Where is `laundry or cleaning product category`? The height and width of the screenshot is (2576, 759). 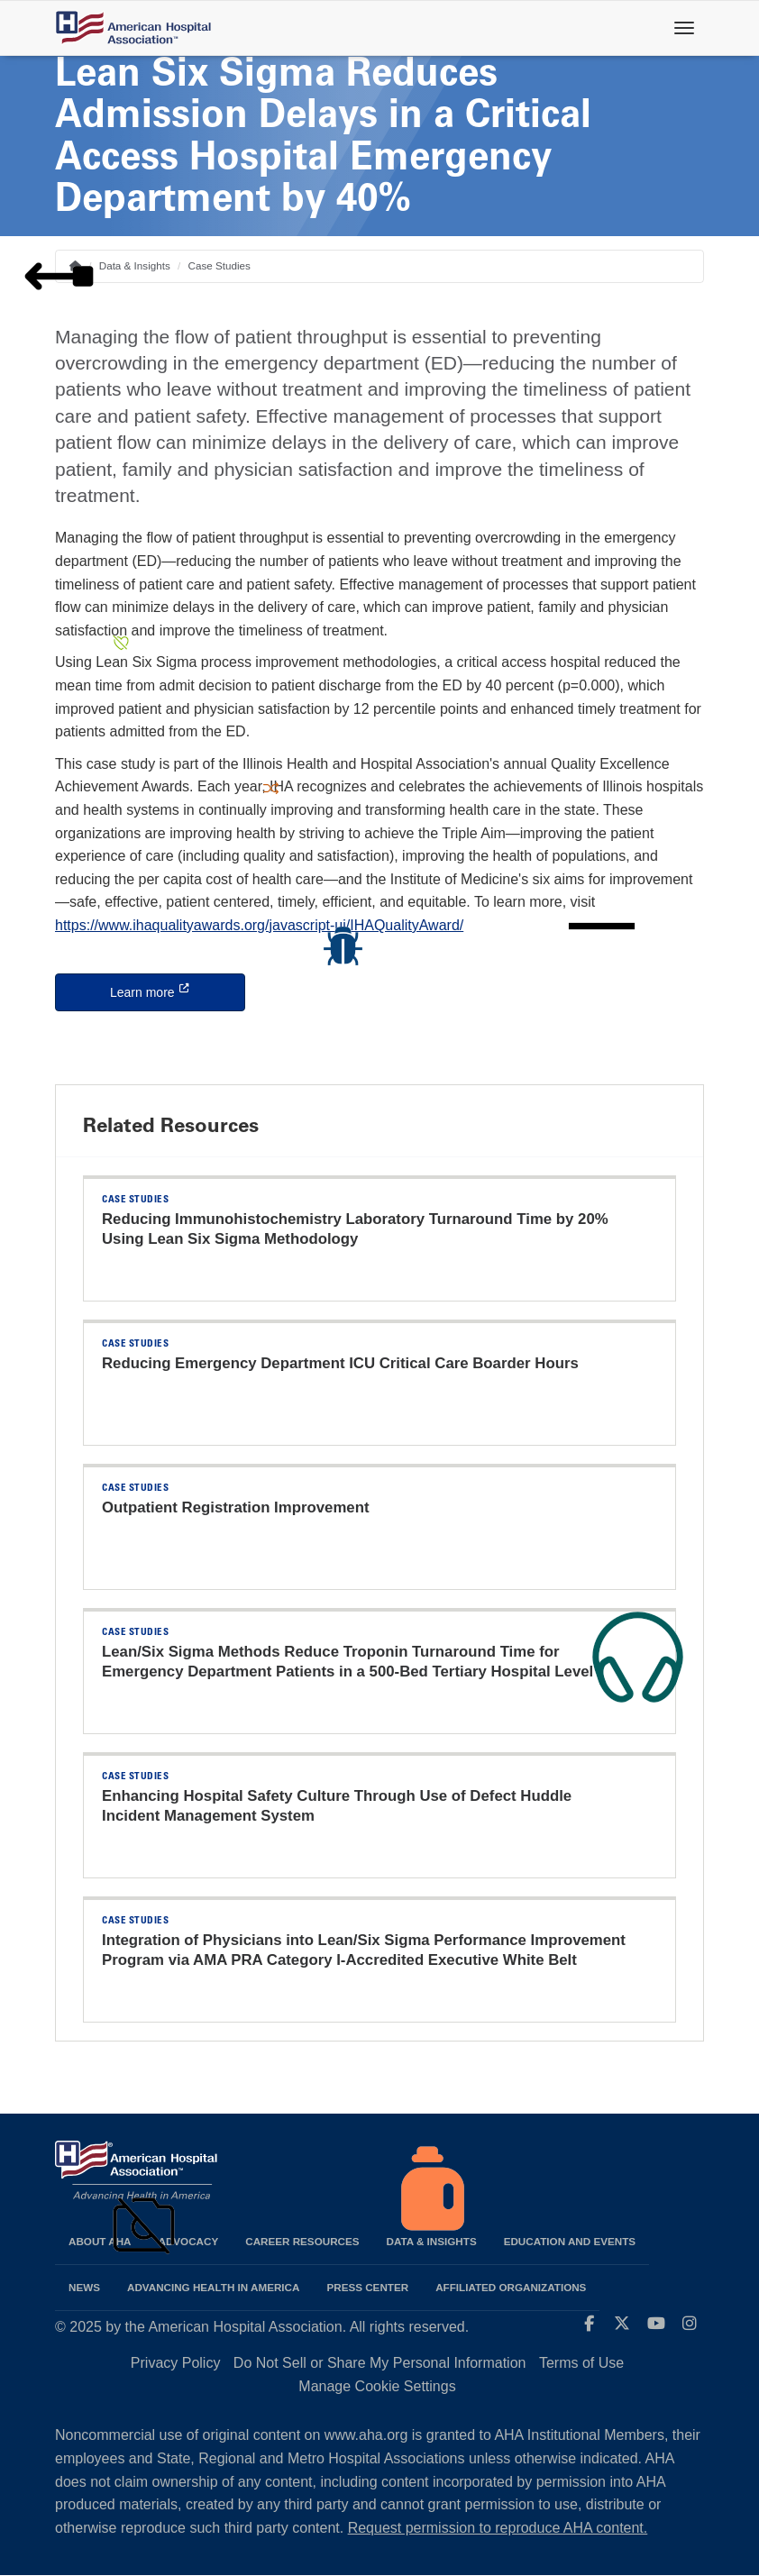 laundry or cleaning product category is located at coordinates (433, 2188).